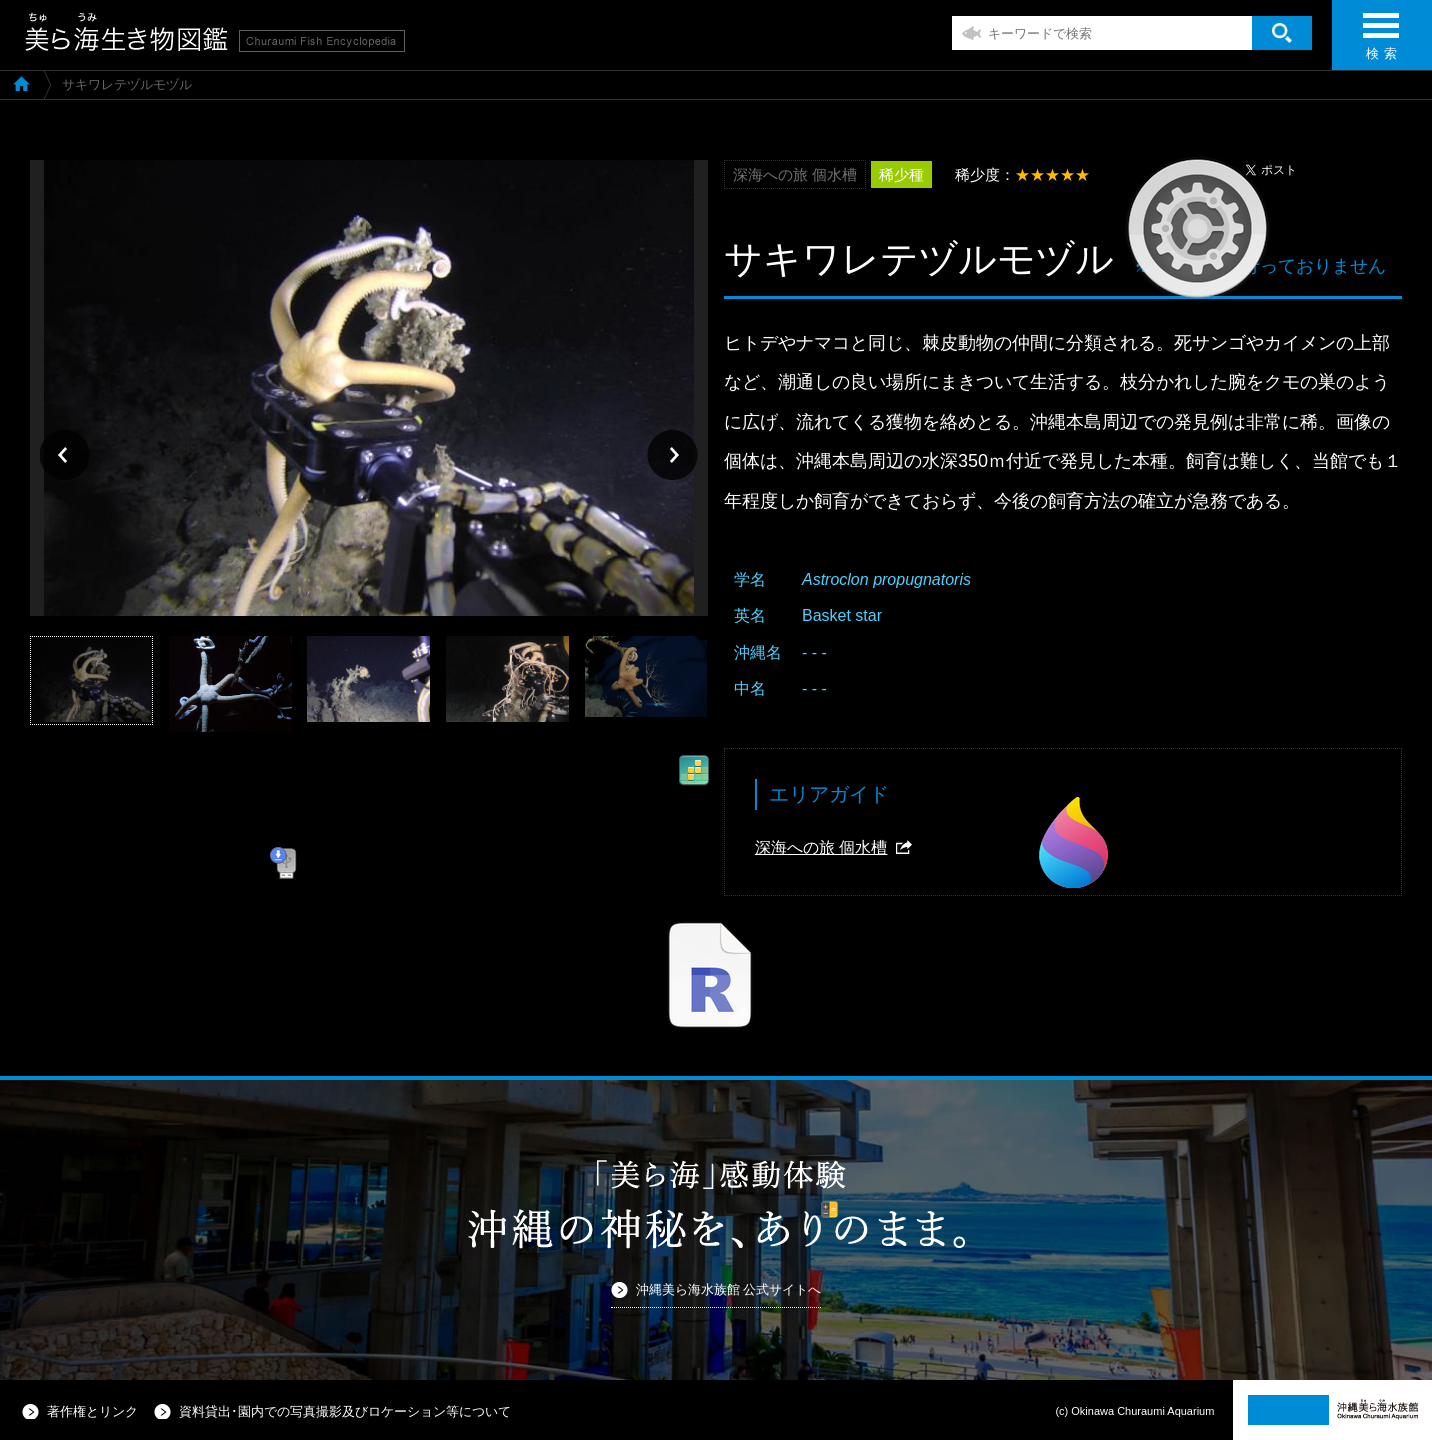  Describe the element at coordinates (1197, 228) in the screenshot. I see `open system settings` at that location.